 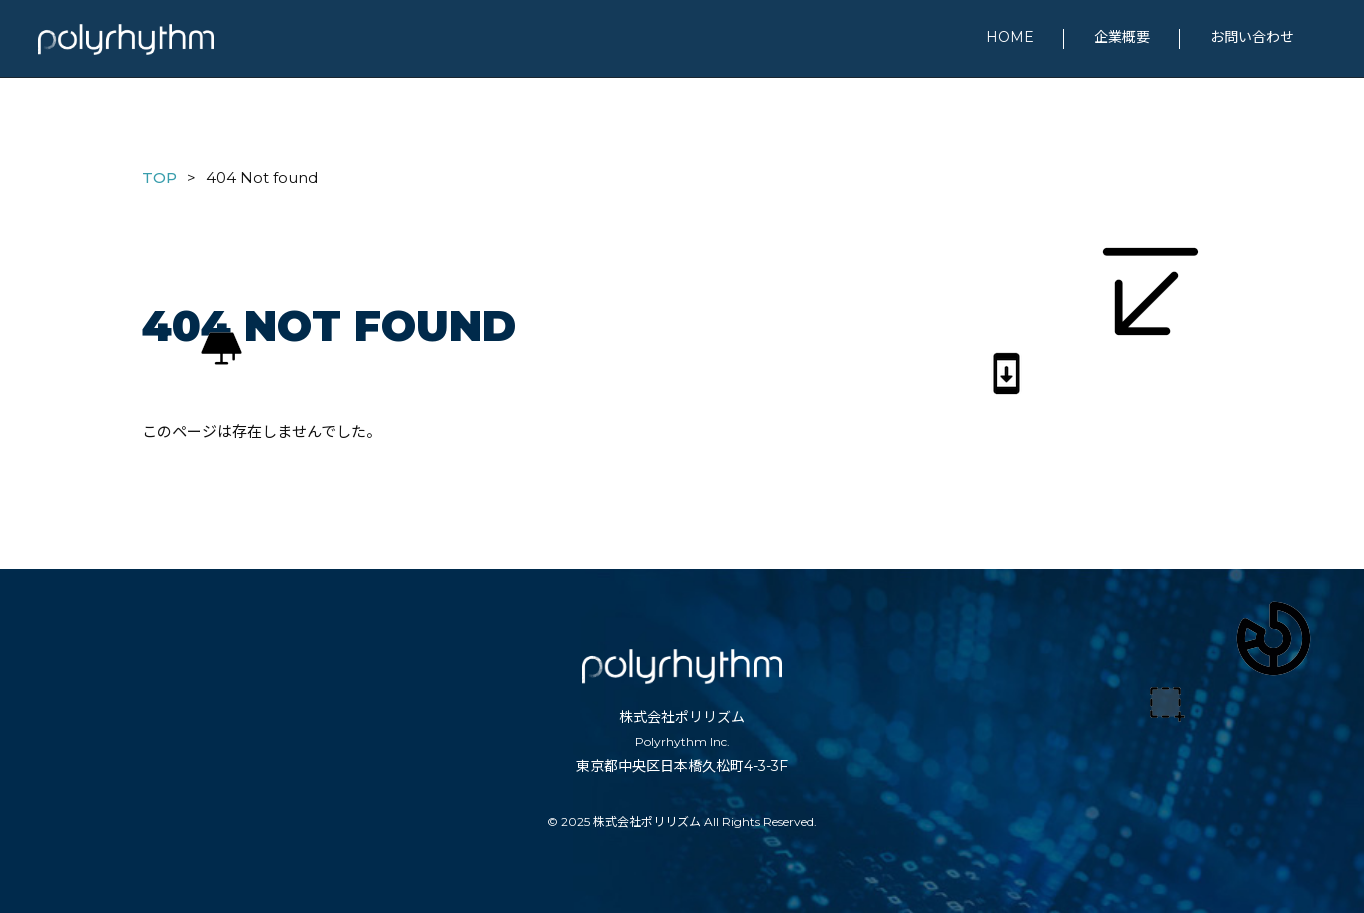 I want to click on view analytics or statistics breakdown, so click(x=1273, y=638).